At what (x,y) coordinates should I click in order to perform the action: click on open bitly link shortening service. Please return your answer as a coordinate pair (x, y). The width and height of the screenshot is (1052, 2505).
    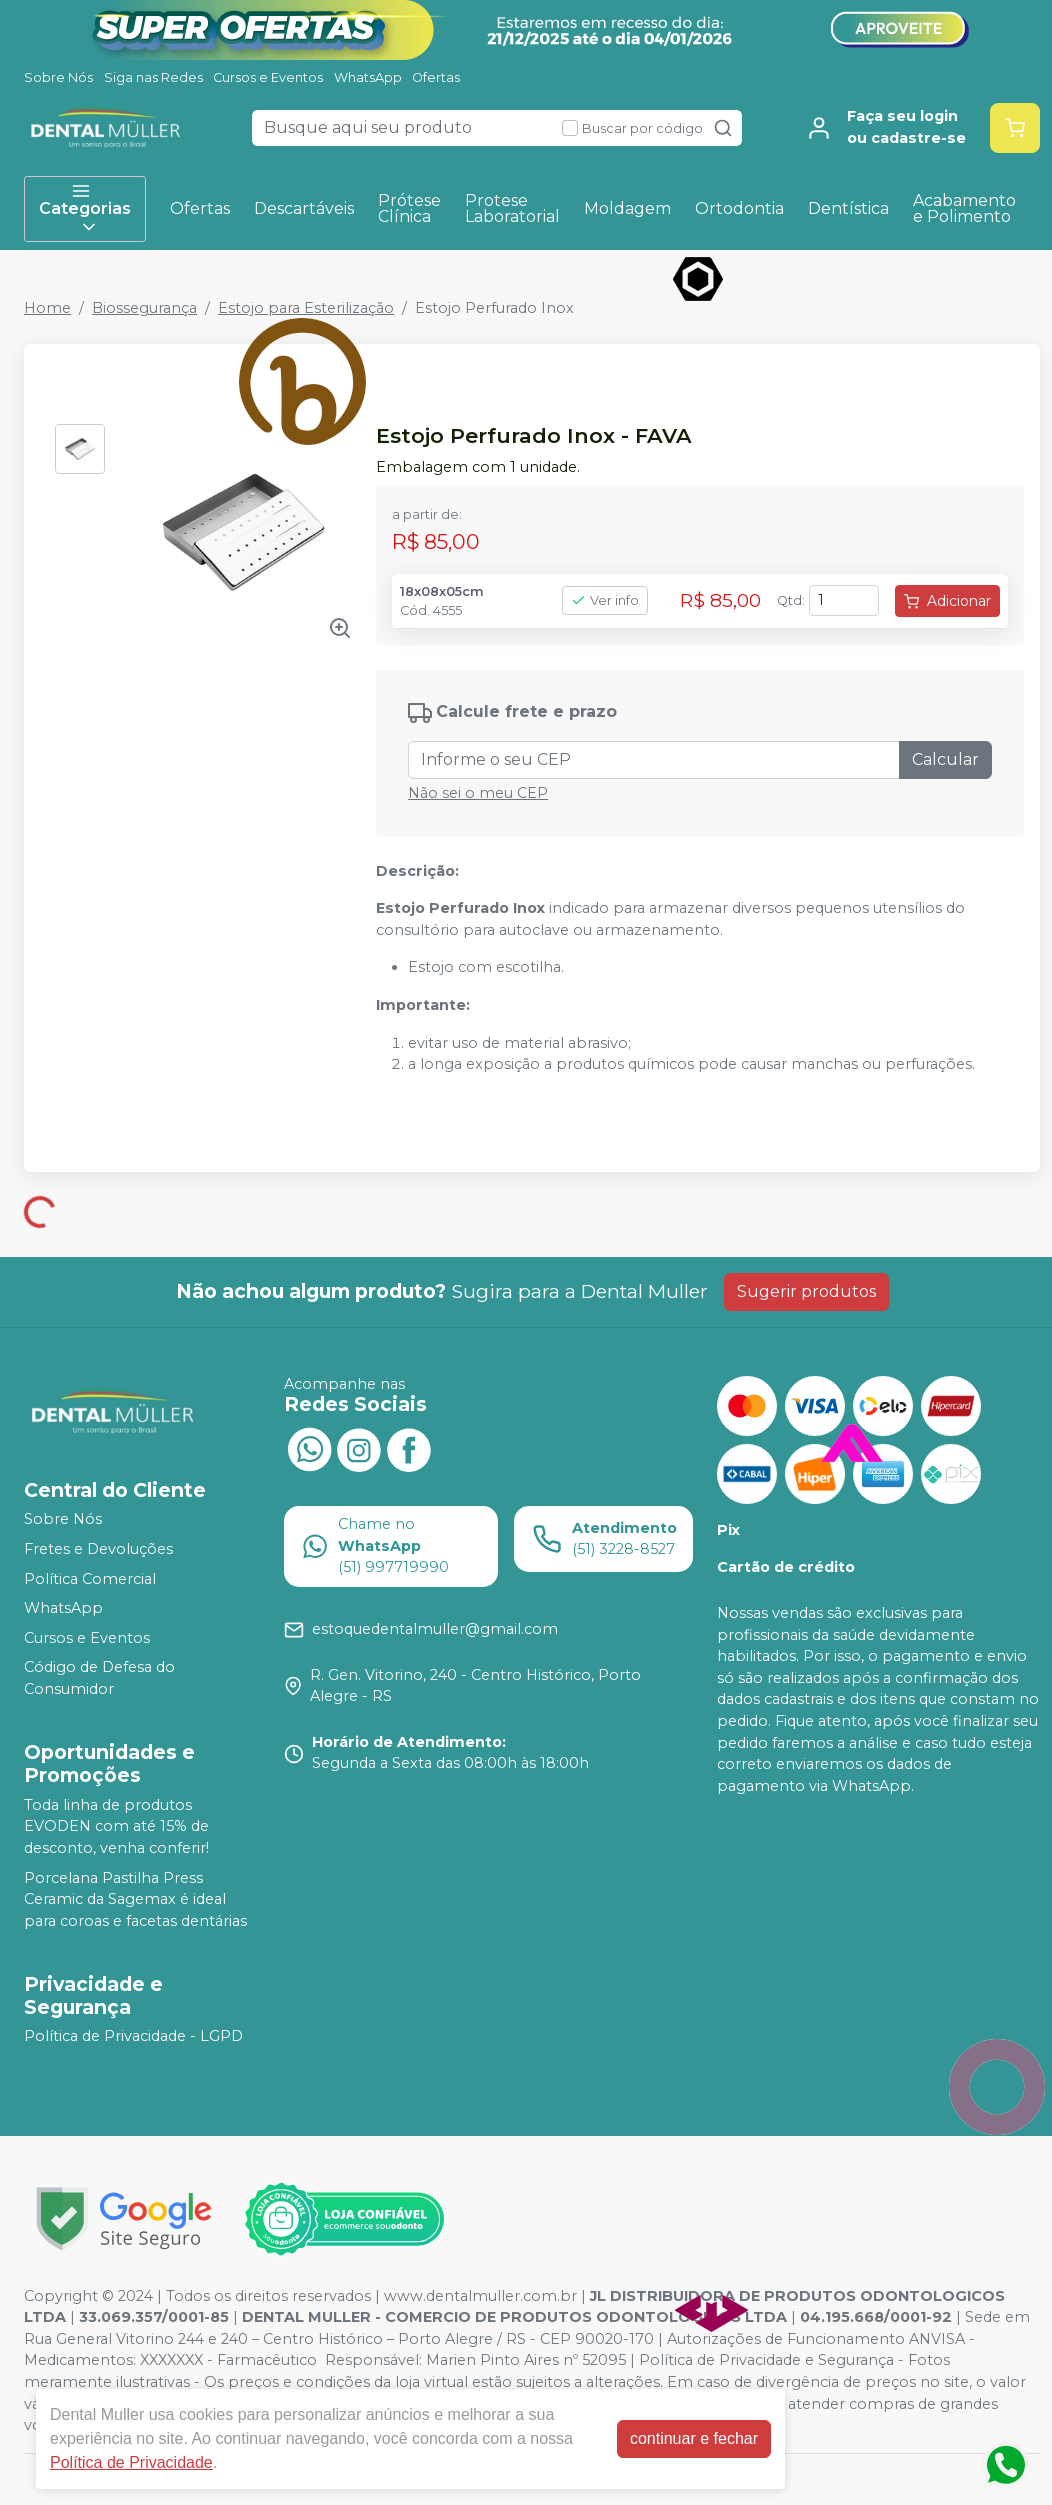
    Looking at the image, I should click on (302, 381).